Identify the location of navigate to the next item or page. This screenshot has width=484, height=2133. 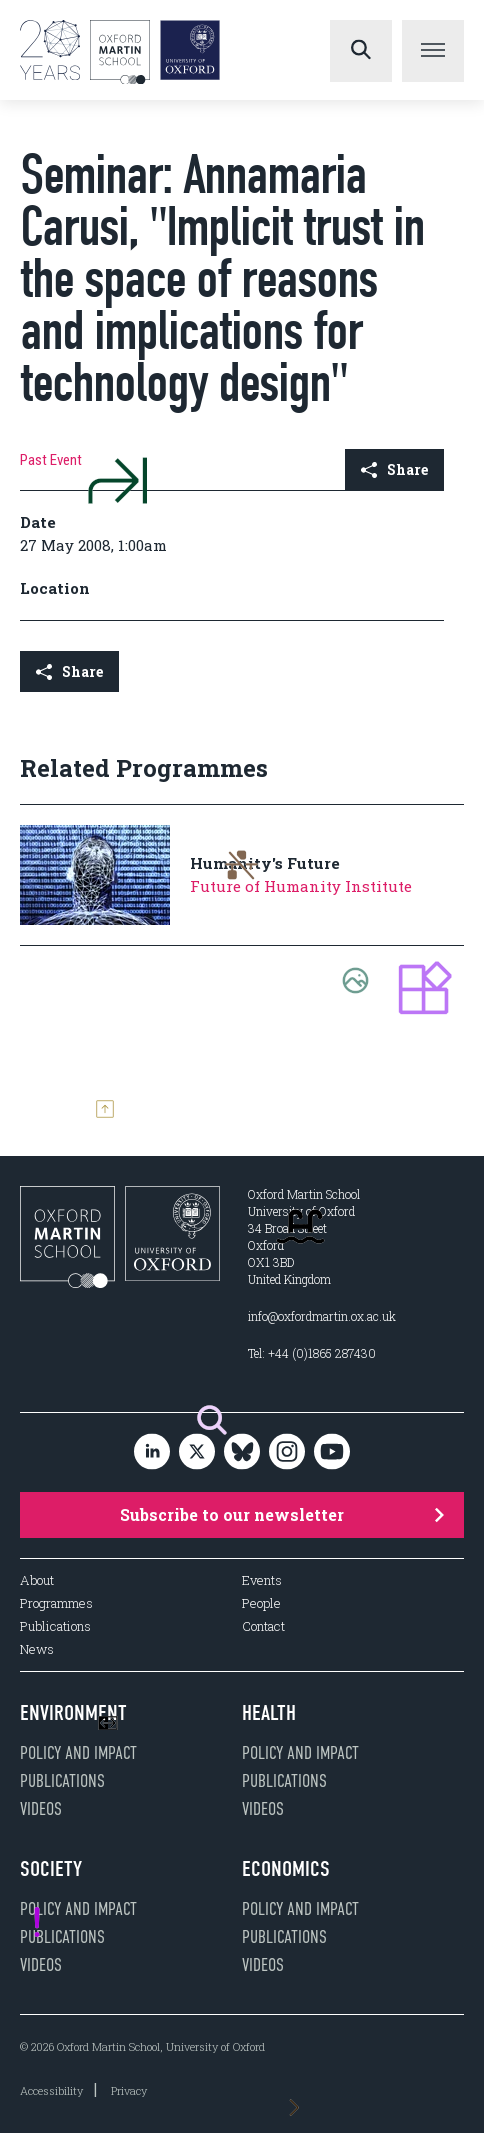
(293, 2107).